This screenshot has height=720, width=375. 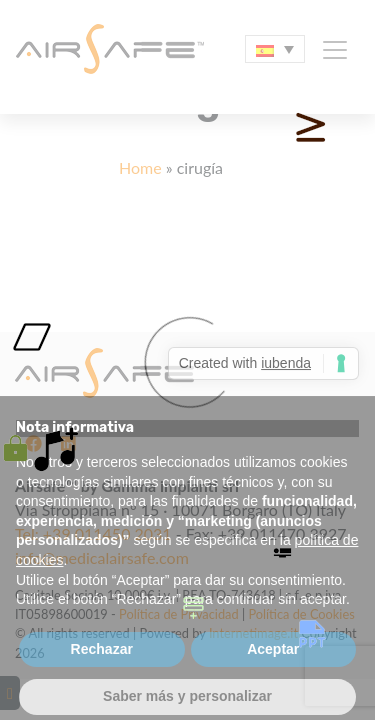 What do you see at coordinates (32, 337) in the screenshot?
I see `select parallelogram shape tool` at bounding box center [32, 337].